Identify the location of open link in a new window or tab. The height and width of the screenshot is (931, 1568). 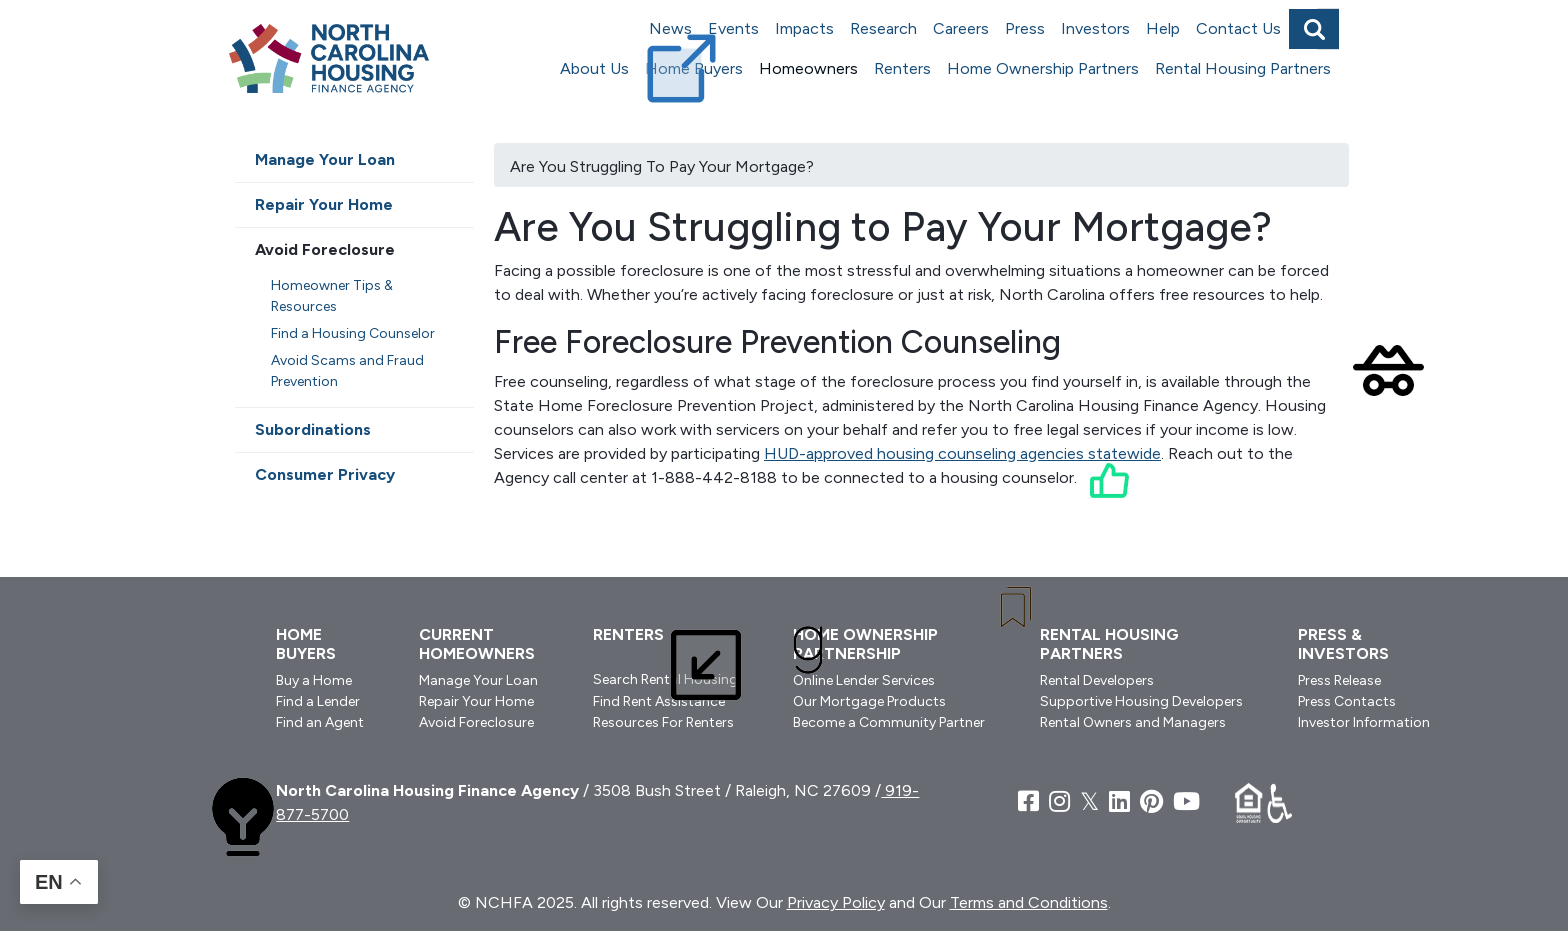
(681, 68).